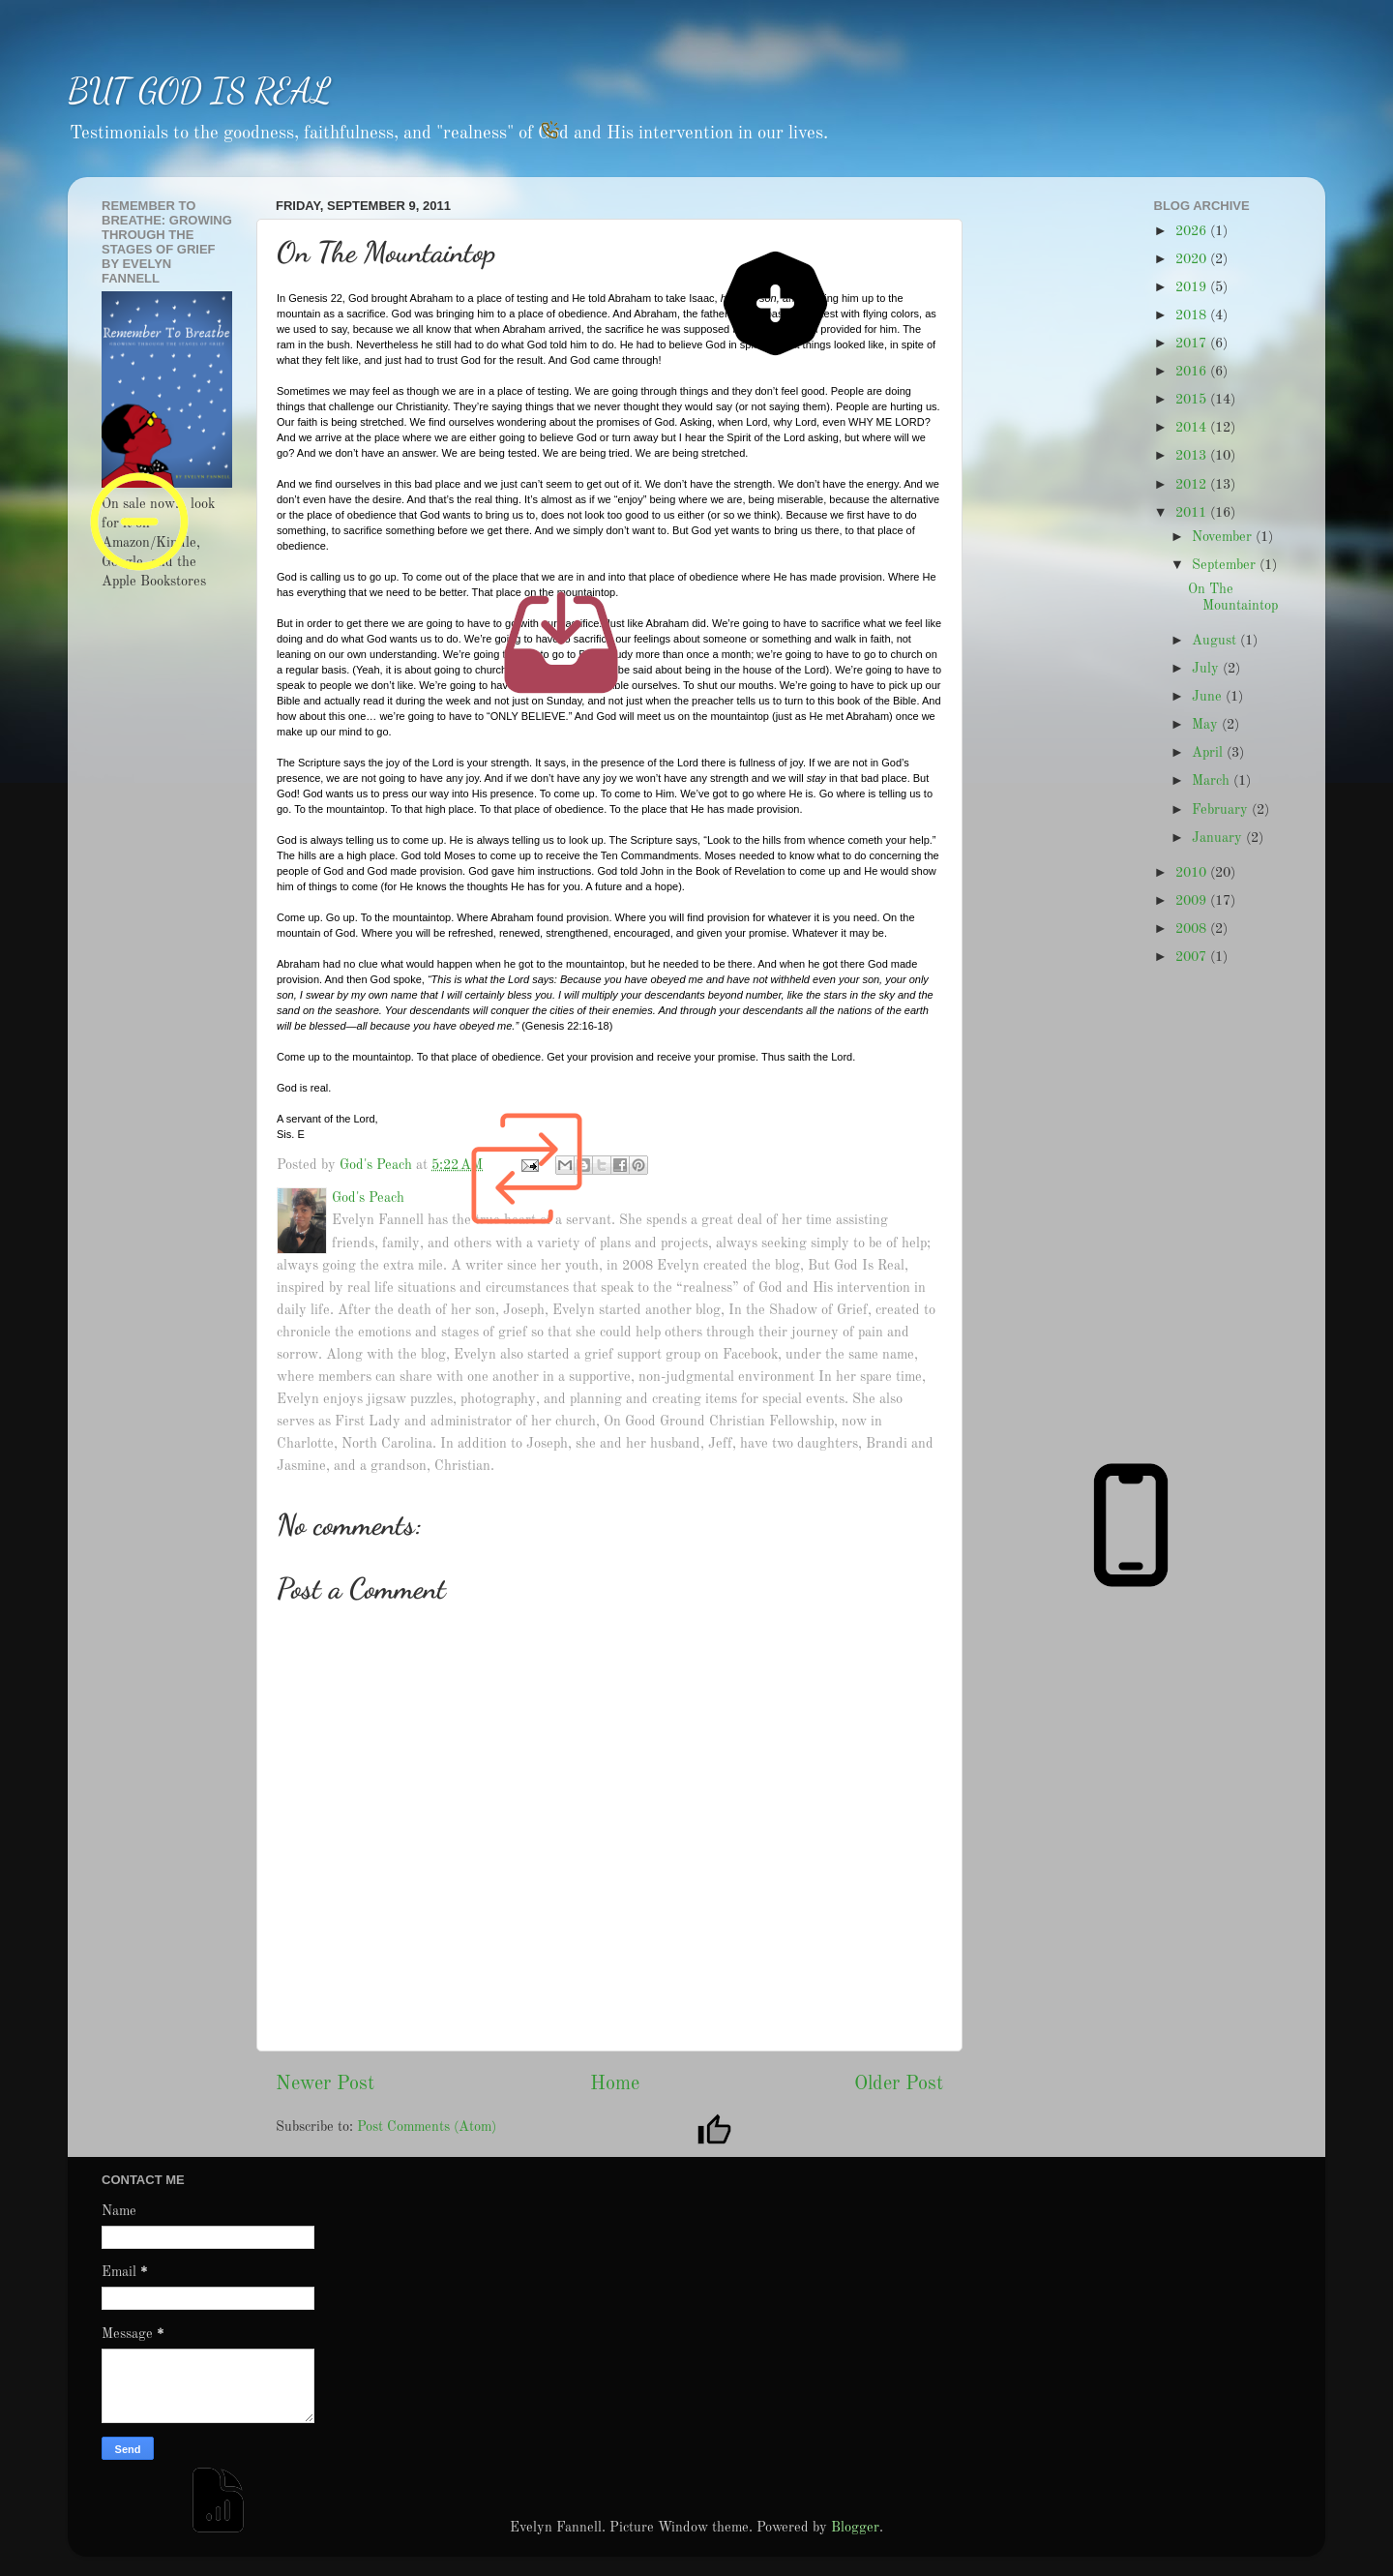 The width and height of the screenshot is (1393, 2576). I want to click on view document analytics or statistics, so click(218, 2500).